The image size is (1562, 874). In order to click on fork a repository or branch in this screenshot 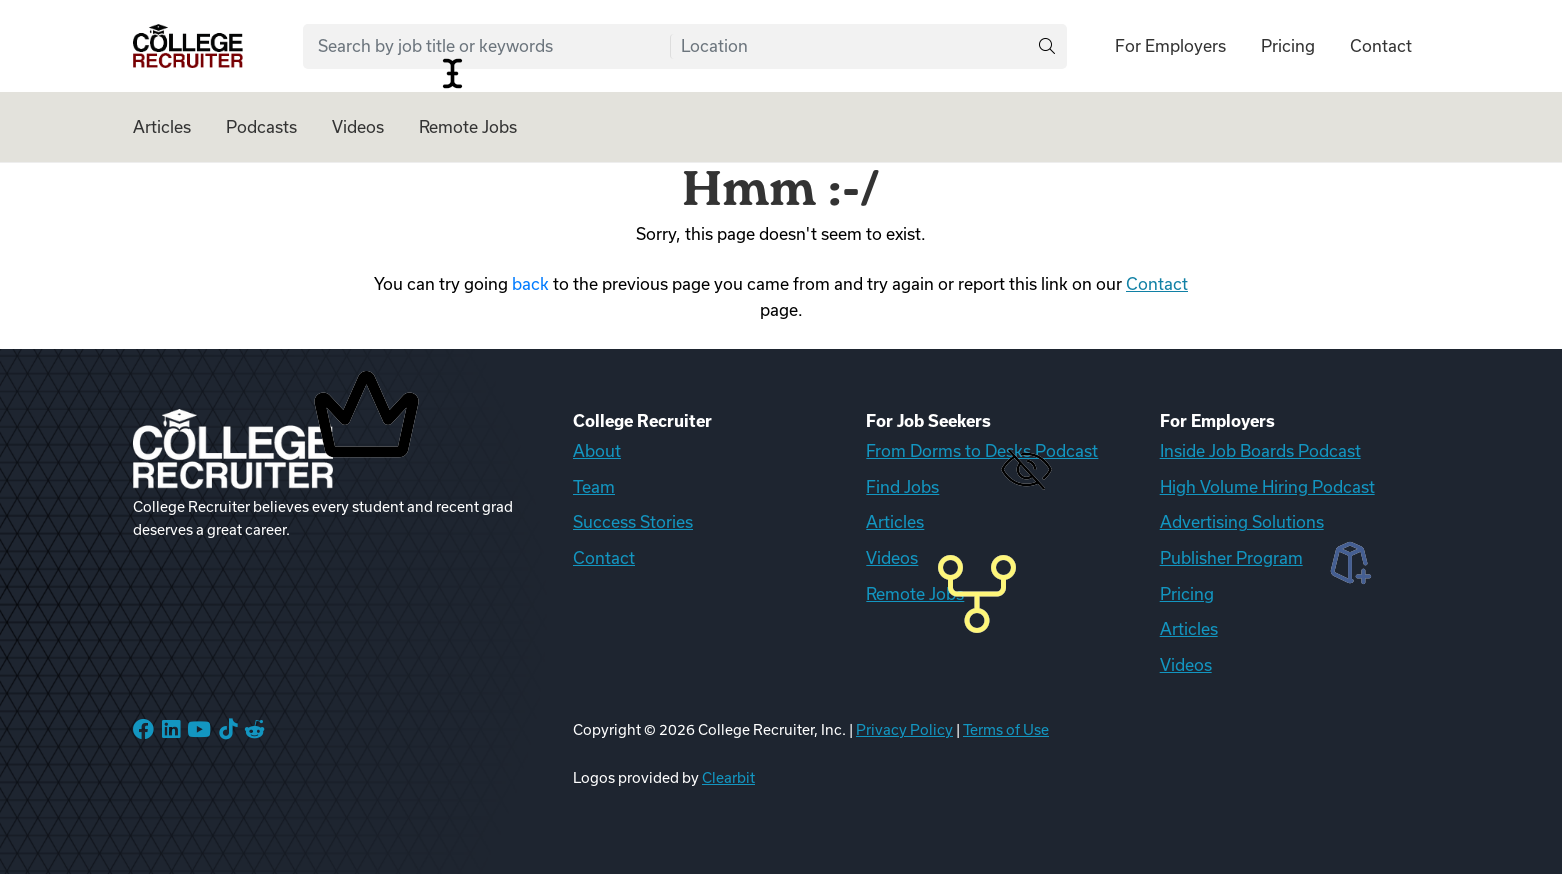, I will do `click(977, 594)`.